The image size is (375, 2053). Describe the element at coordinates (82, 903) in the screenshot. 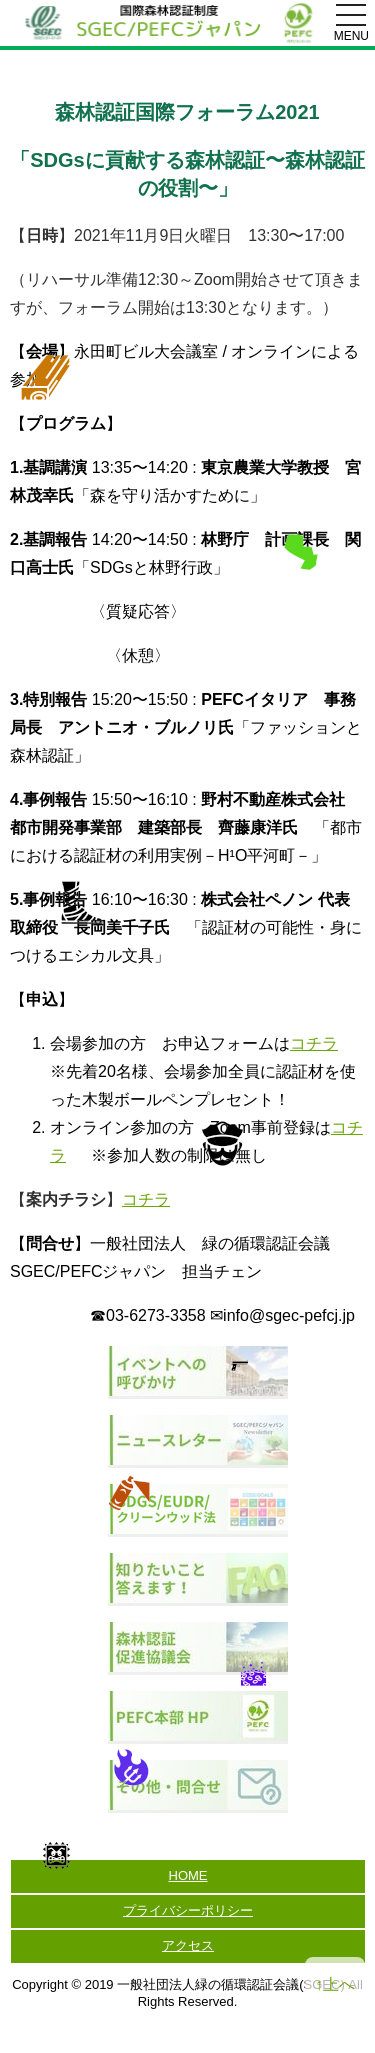

I see `browse sandals or summer footwear` at that location.